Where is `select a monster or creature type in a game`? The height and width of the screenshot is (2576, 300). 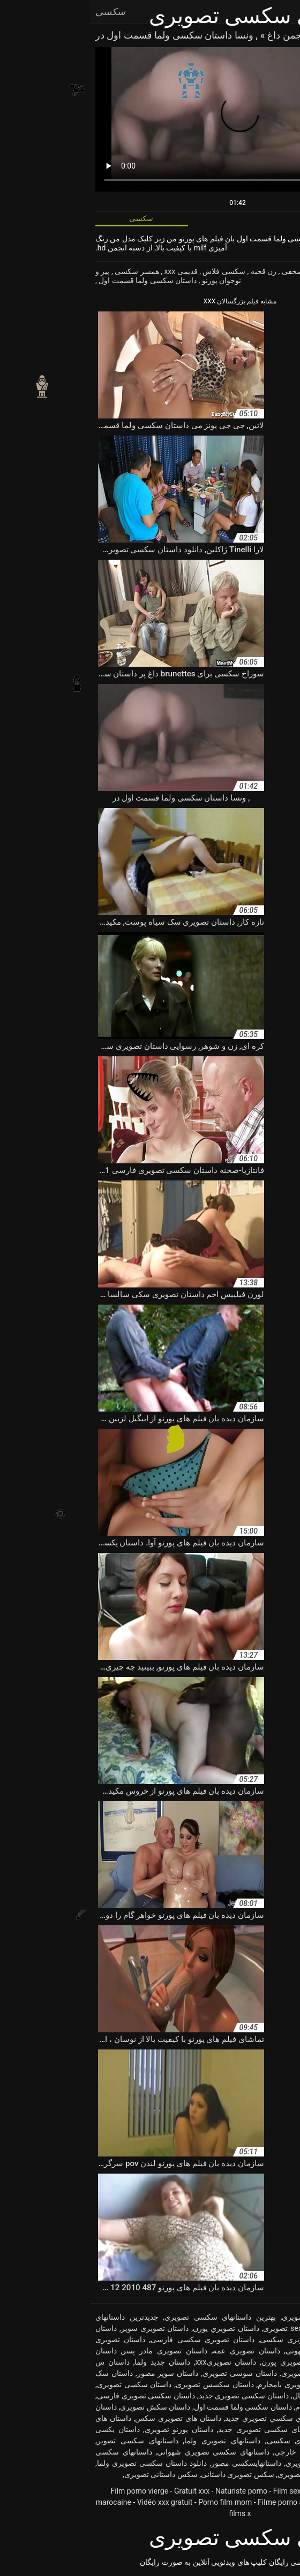
select a monster or creature type in a game is located at coordinates (142, 1086).